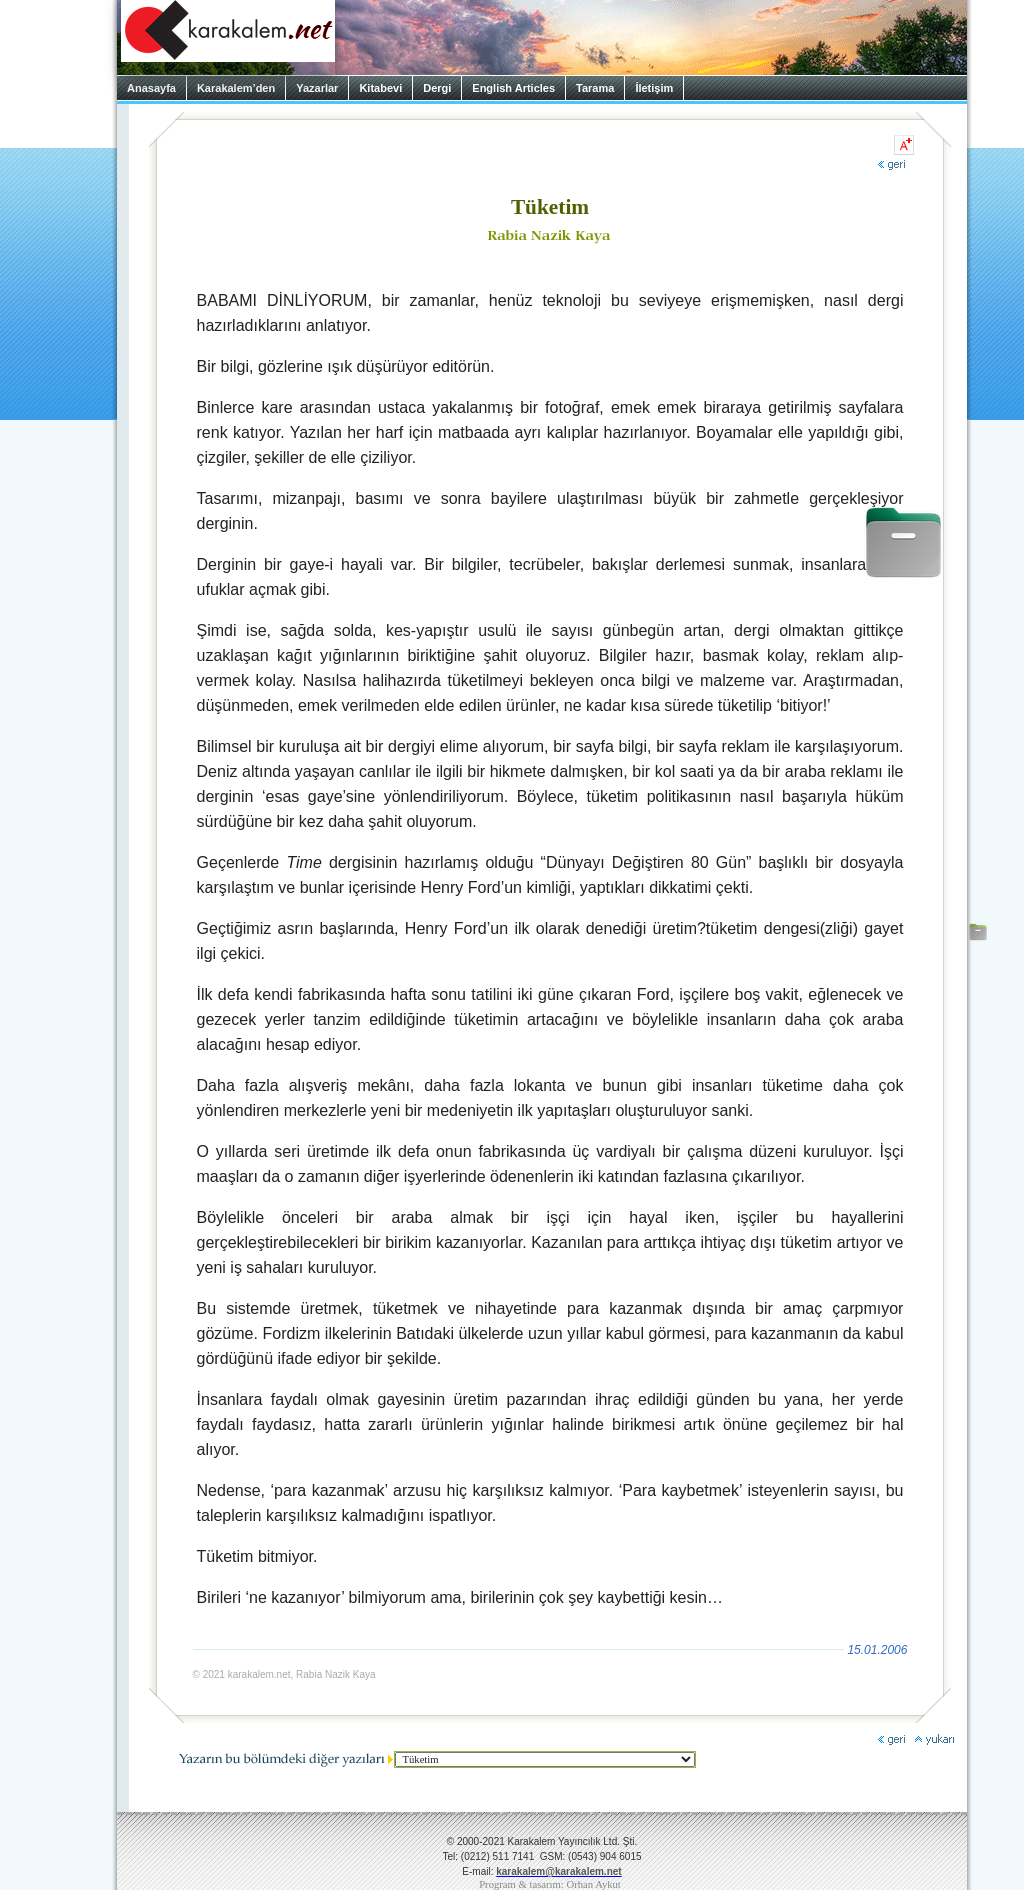 This screenshot has height=1890, width=1024. I want to click on open the file manager application, so click(978, 932).